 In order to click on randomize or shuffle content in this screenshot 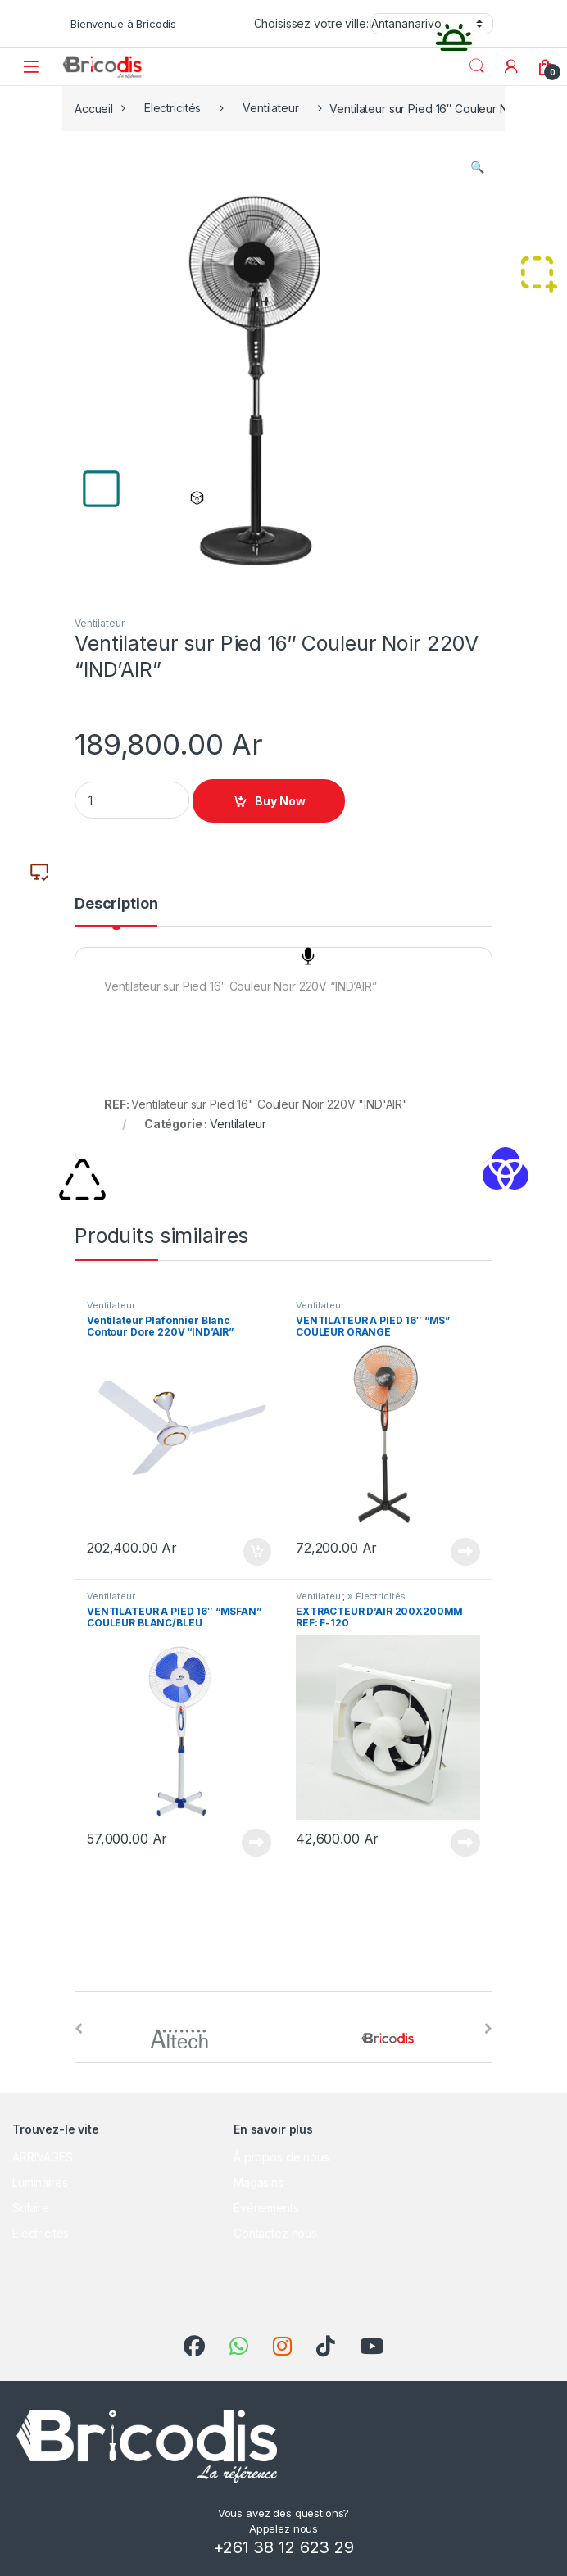, I will do `click(197, 497)`.